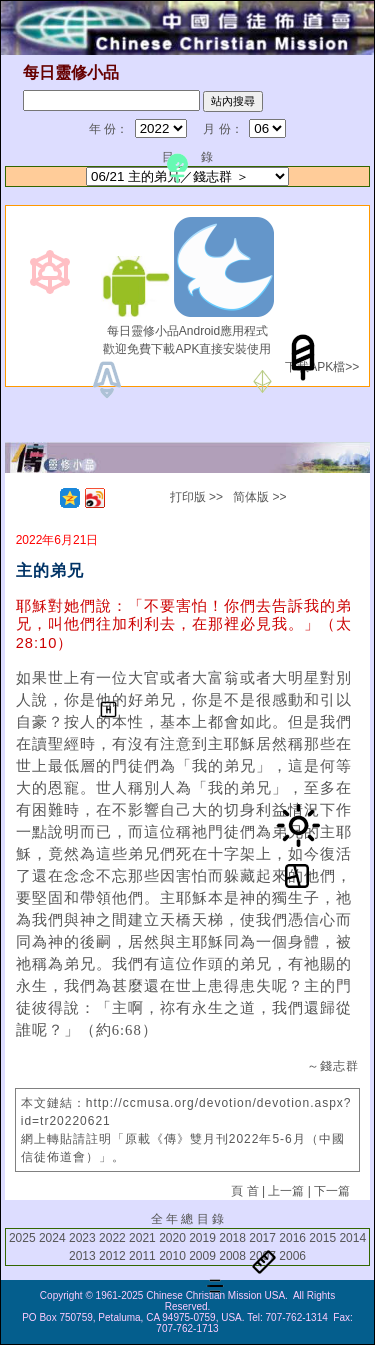 This screenshot has height=1345, width=375. What do you see at coordinates (215, 1286) in the screenshot?
I see `open navigation menu` at bounding box center [215, 1286].